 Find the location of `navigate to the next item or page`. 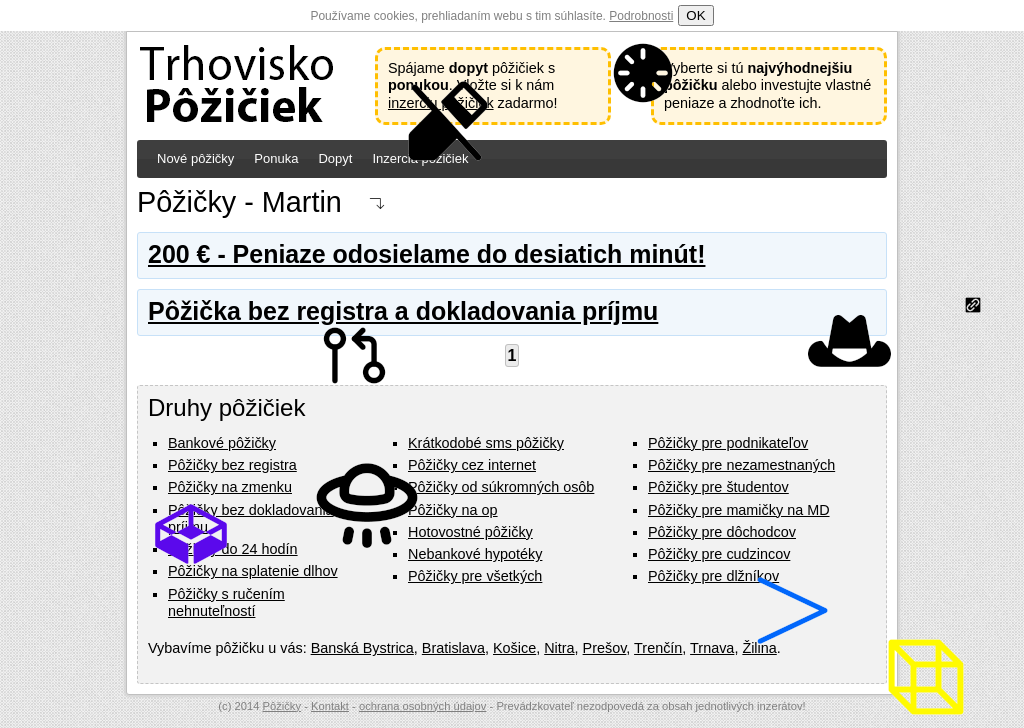

navigate to the next item or page is located at coordinates (787, 610).